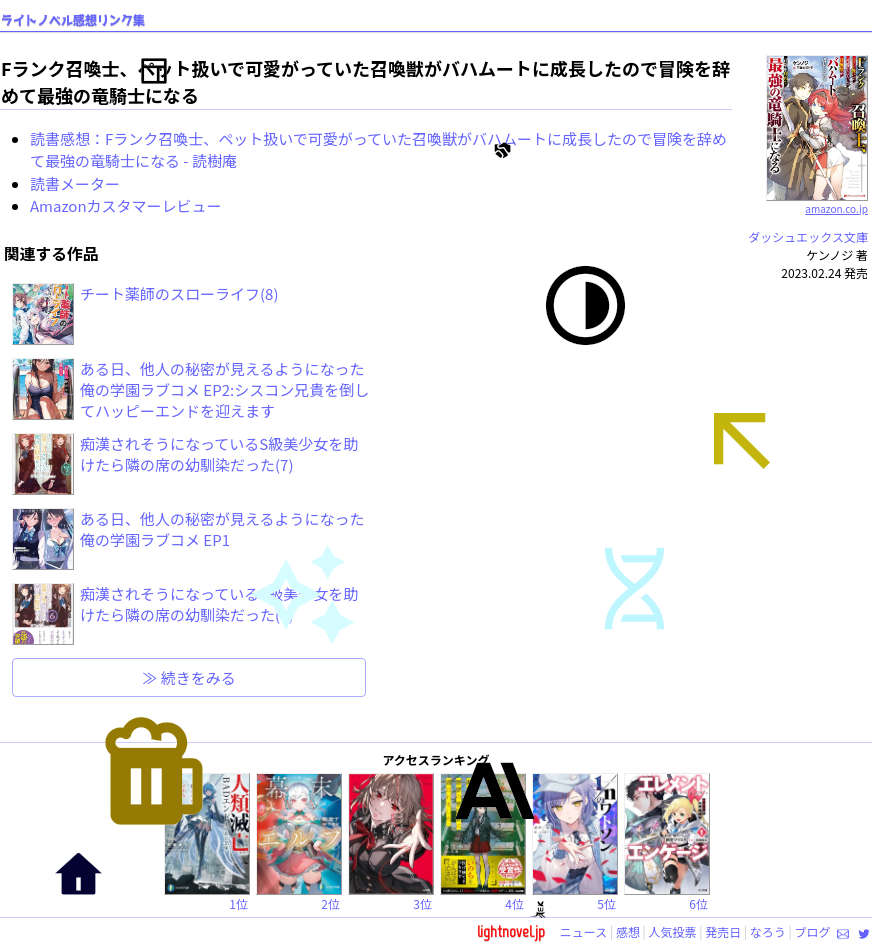 The image size is (872, 946). Describe the element at coordinates (585, 305) in the screenshot. I see `adjust display contrast settings` at that location.